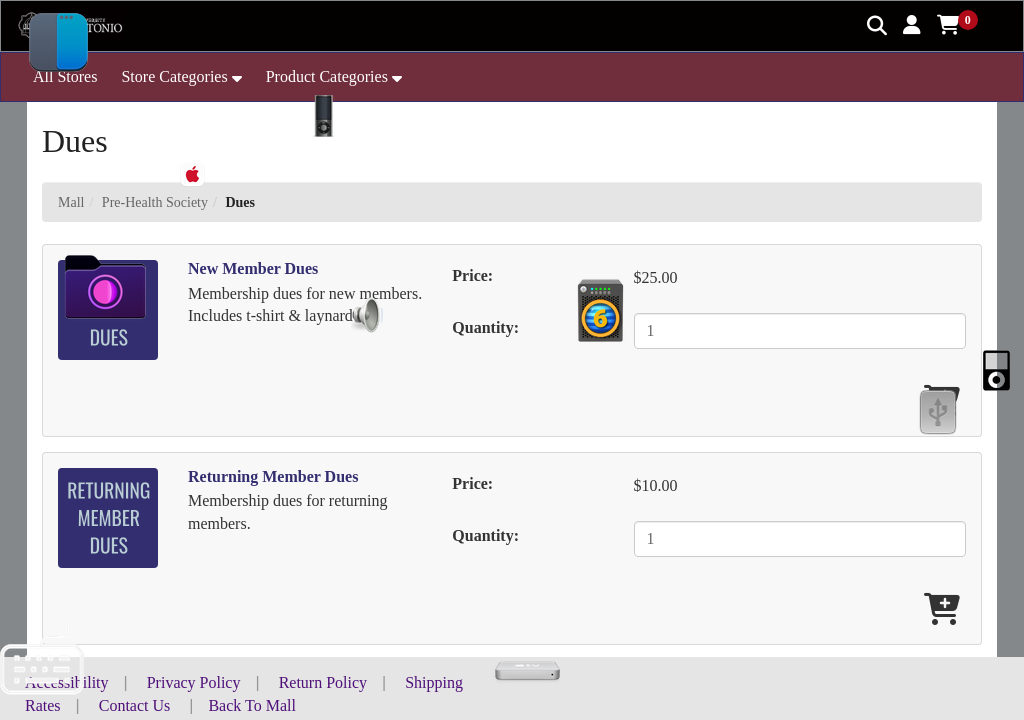 The height and width of the screenshot is (720, 1024). I want to click on access AppleCare support for your Mac, so click(192, 174).